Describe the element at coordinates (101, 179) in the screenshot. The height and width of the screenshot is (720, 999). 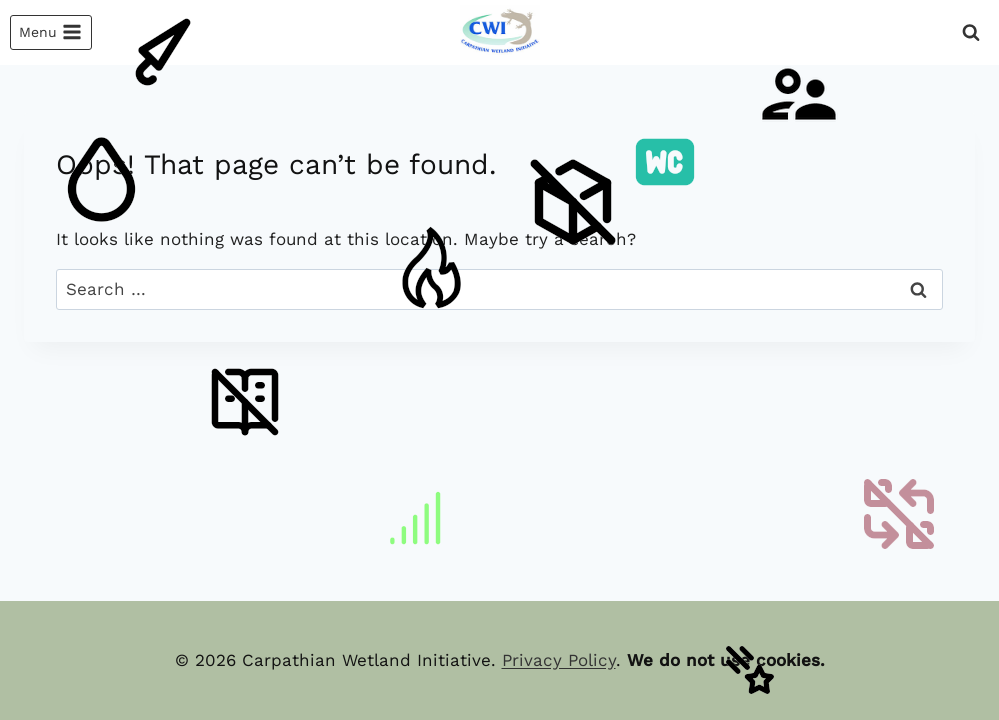
I see `adjust water or hydration settings` at that location.